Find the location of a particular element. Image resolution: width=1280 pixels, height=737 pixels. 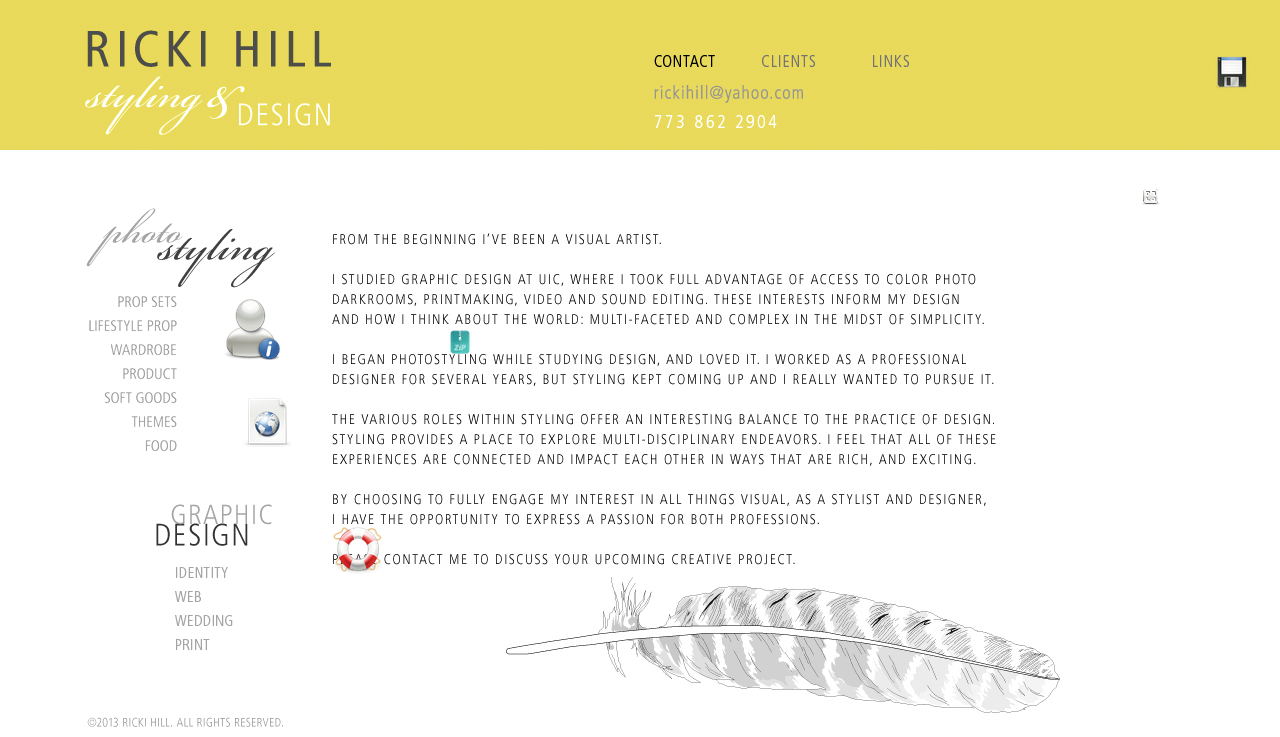

save the current file or document is located at coordinates (1232, 72).